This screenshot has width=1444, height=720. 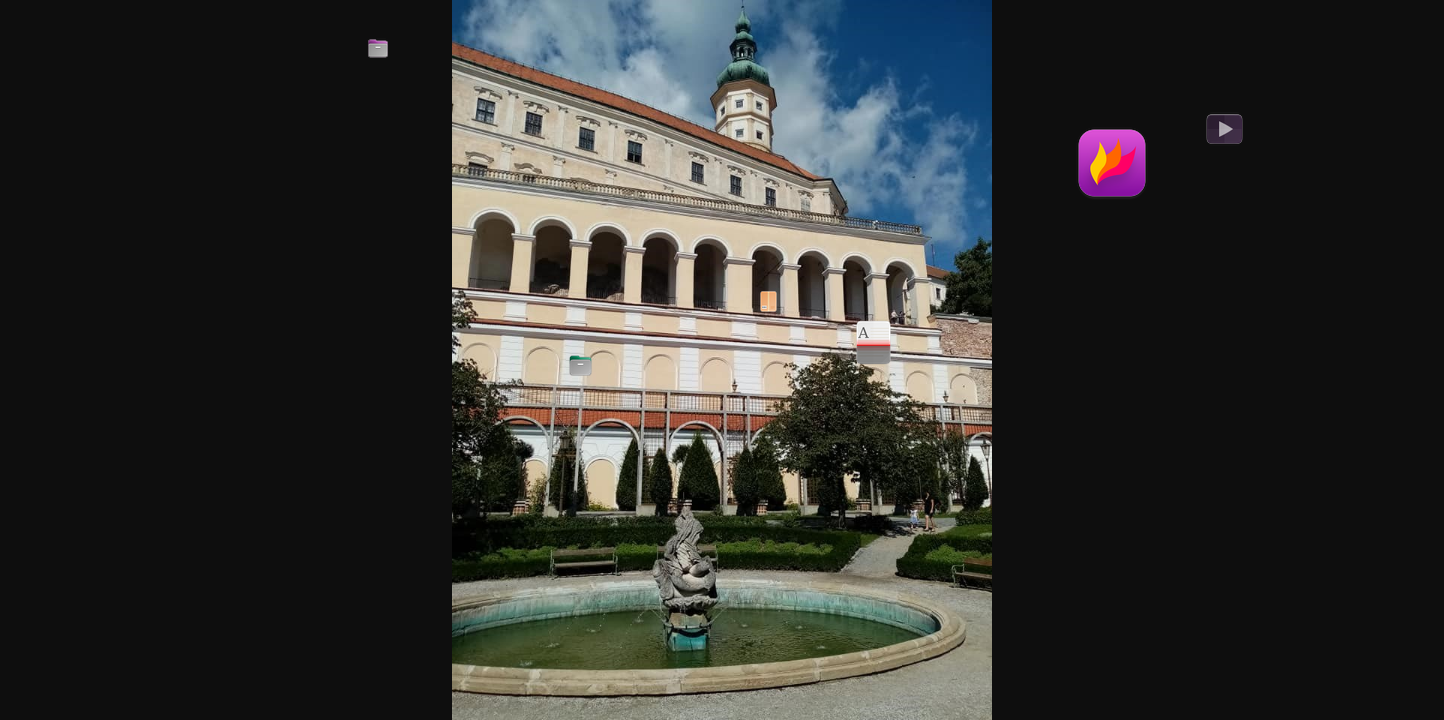 What do you see at coordinates (768, 301) in the screenshot?
I see `open package manager application` at bounding box center [768, 301].